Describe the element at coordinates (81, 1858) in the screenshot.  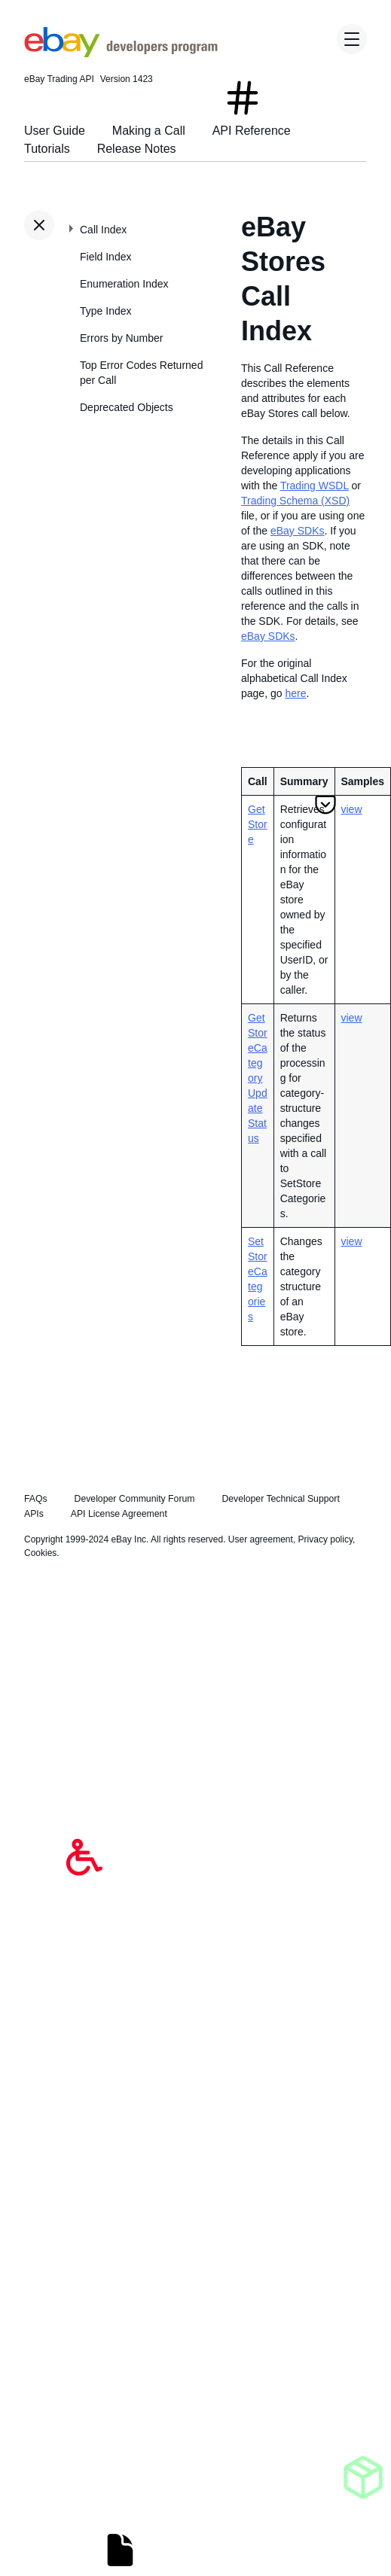
I see `indicates wheelchair accessible facilities` at that location.